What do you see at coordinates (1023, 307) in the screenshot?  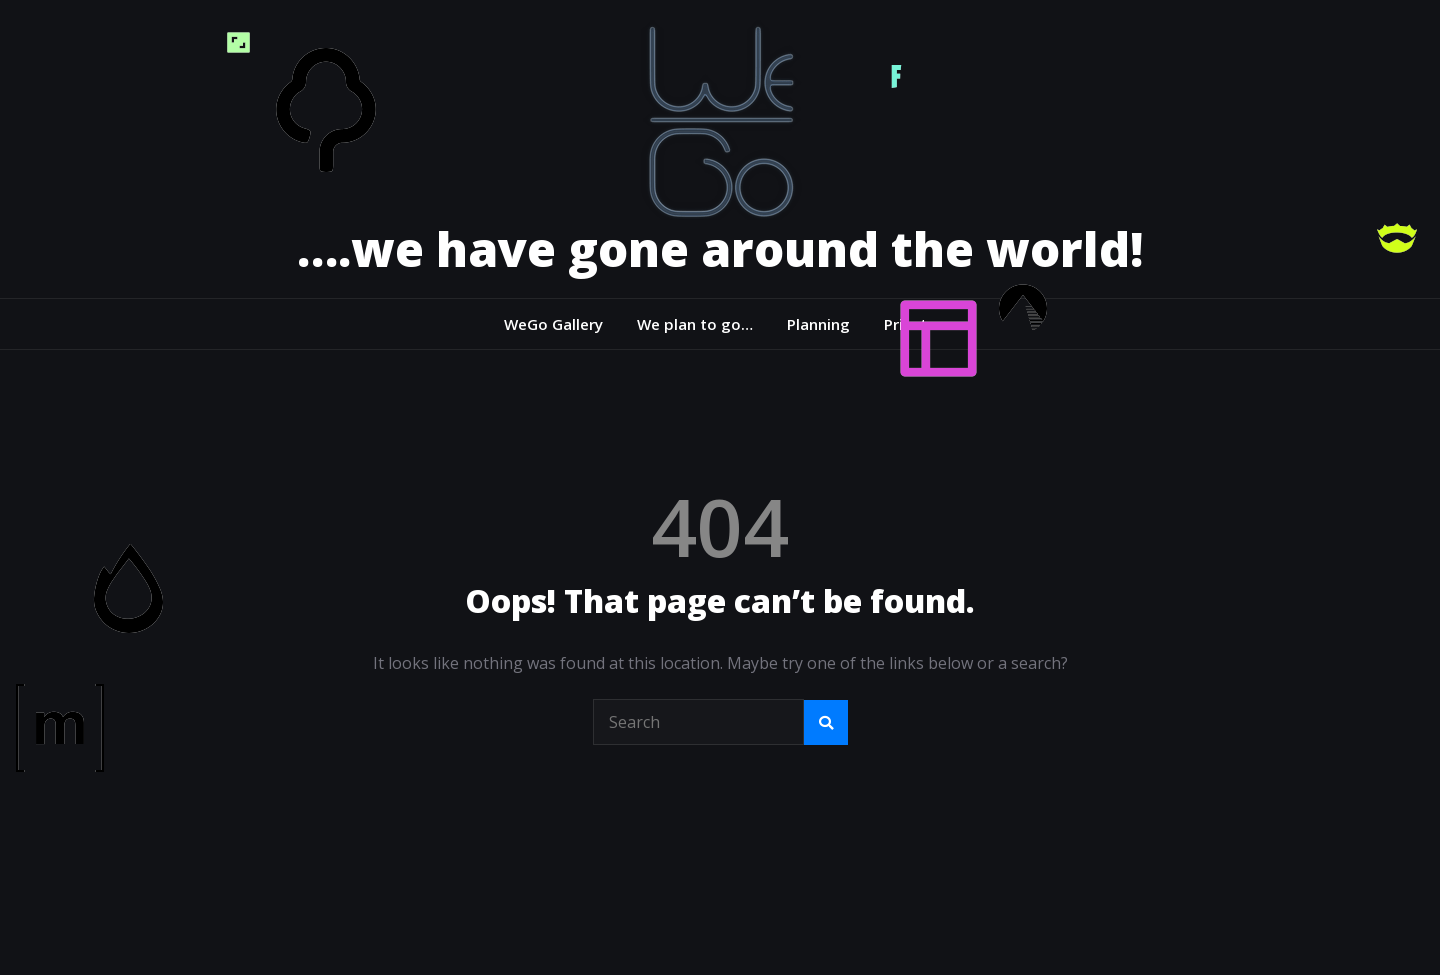 I see `link to Codeberg repository` at bounding box center [1023, 307].